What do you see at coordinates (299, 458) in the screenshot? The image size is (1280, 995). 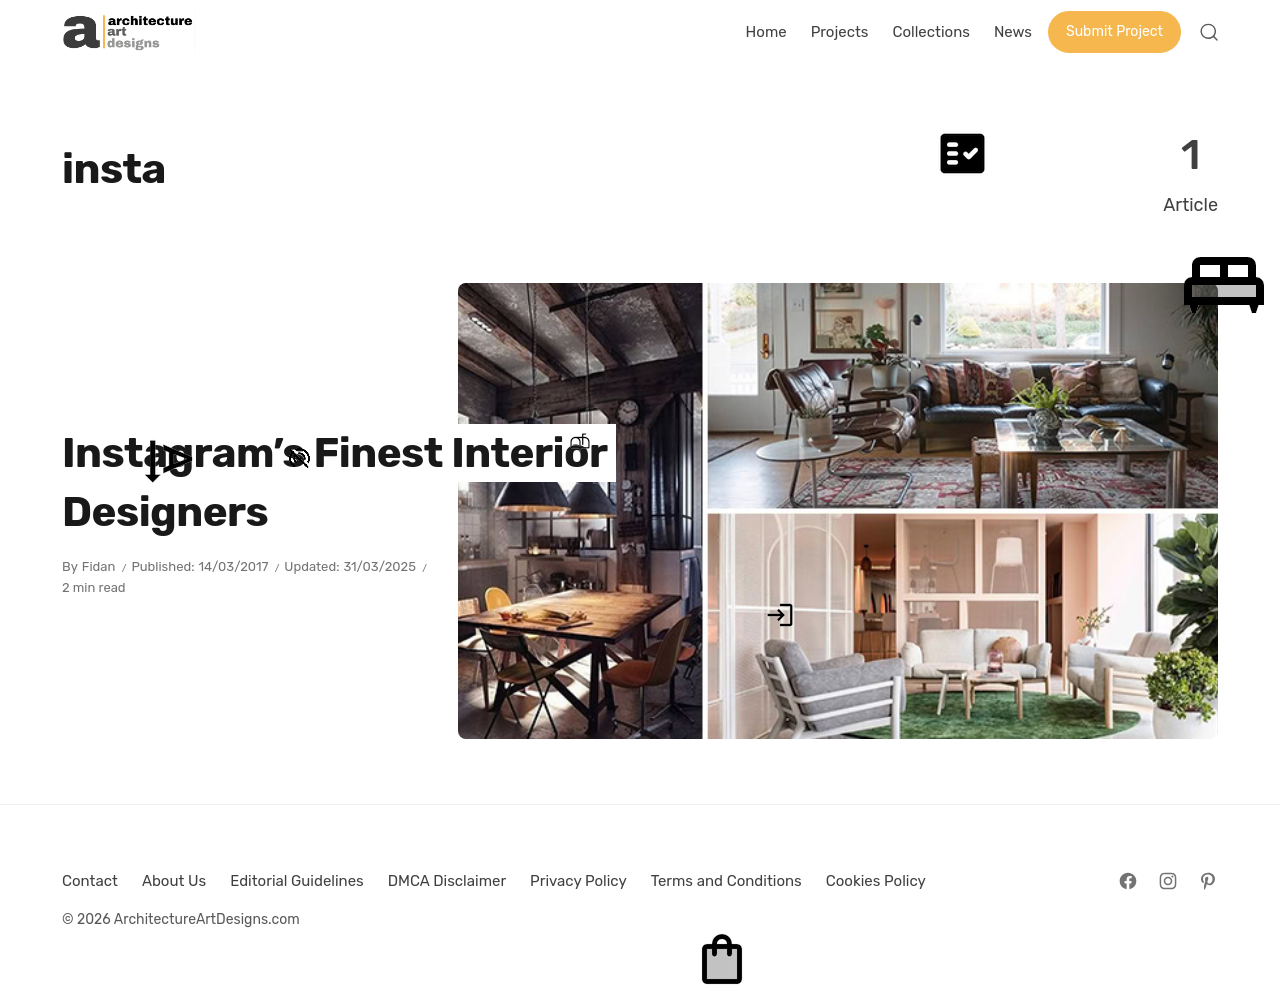 I see `portable hotspot is disabled` at bounding box center [299, 458].